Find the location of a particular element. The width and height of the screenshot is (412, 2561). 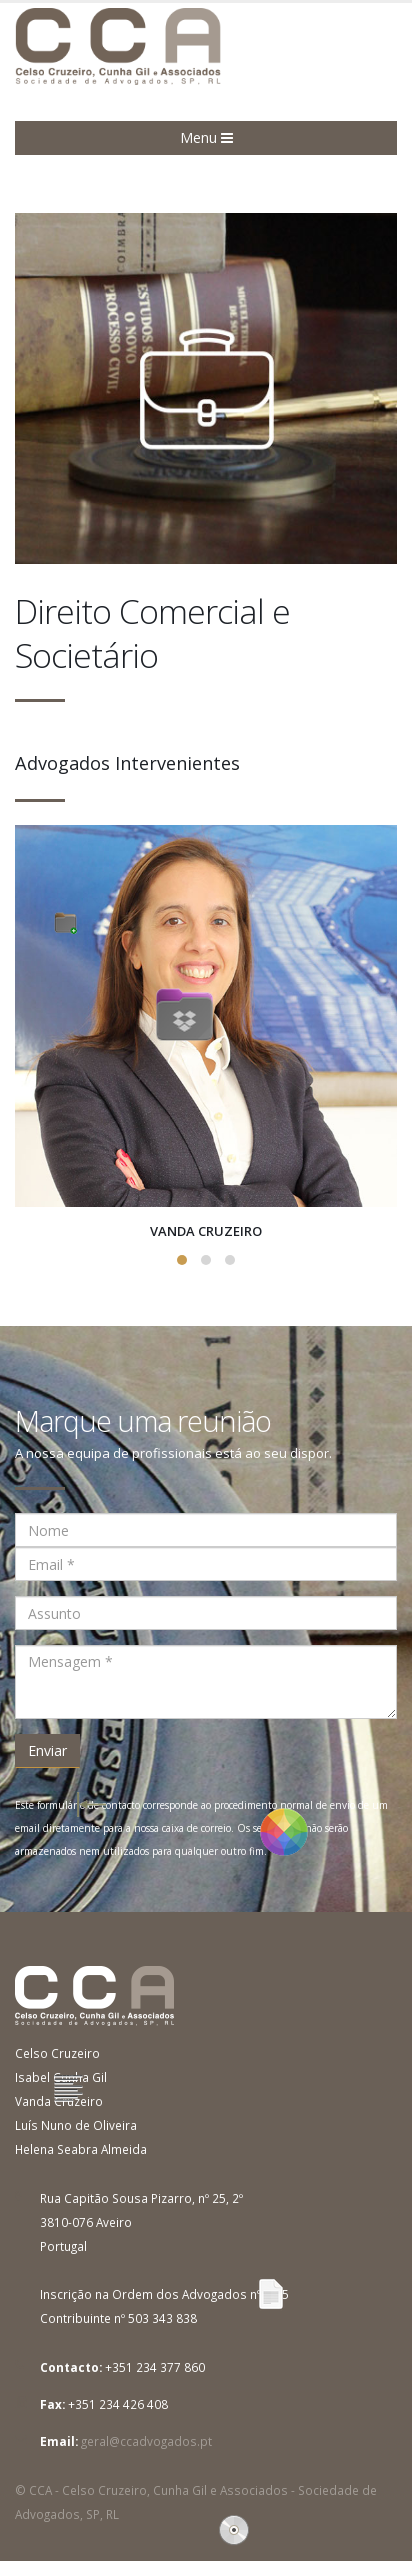

open dropbox synced folder is located at coordinates (184, 1014).